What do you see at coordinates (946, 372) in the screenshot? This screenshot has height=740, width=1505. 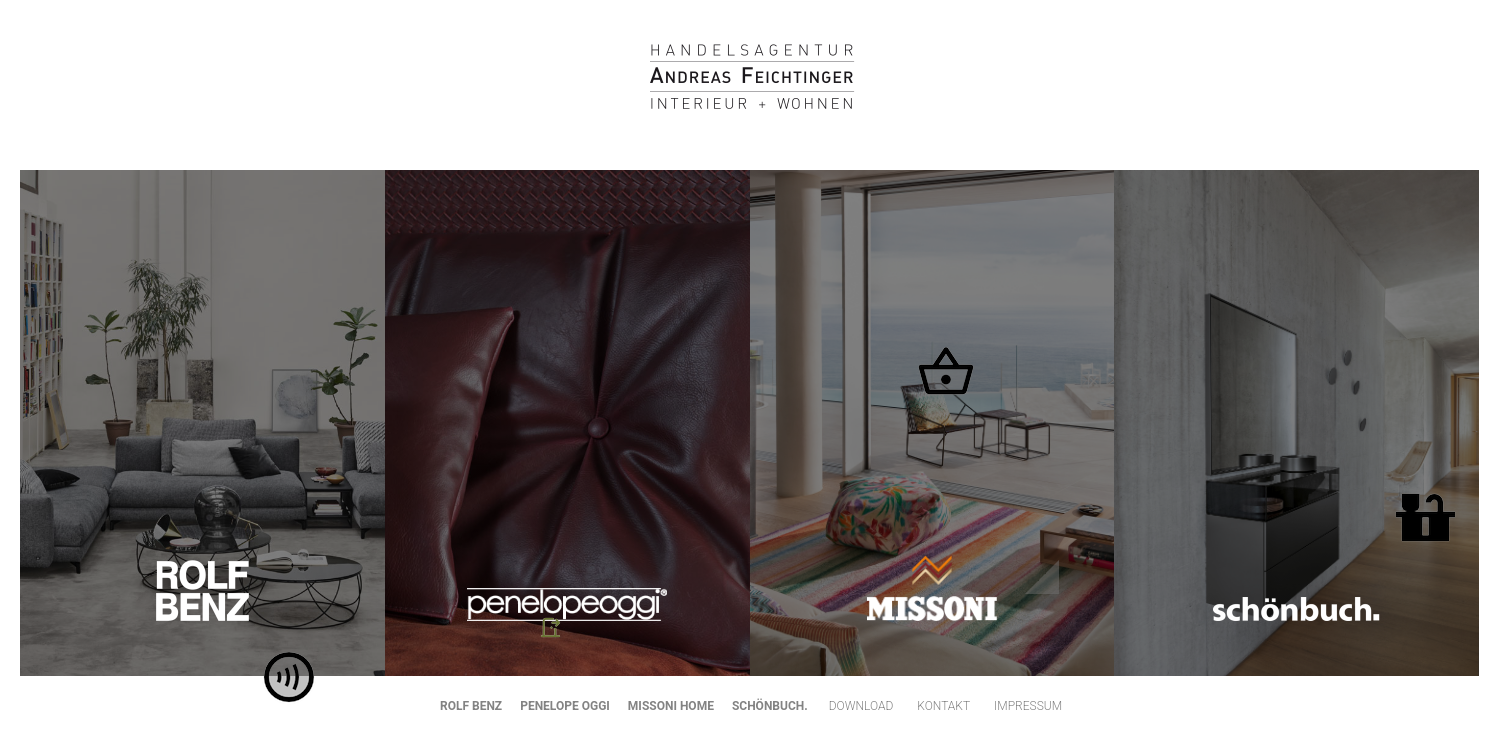 I see `view your shopping basket` at bounding box center [946, 372].